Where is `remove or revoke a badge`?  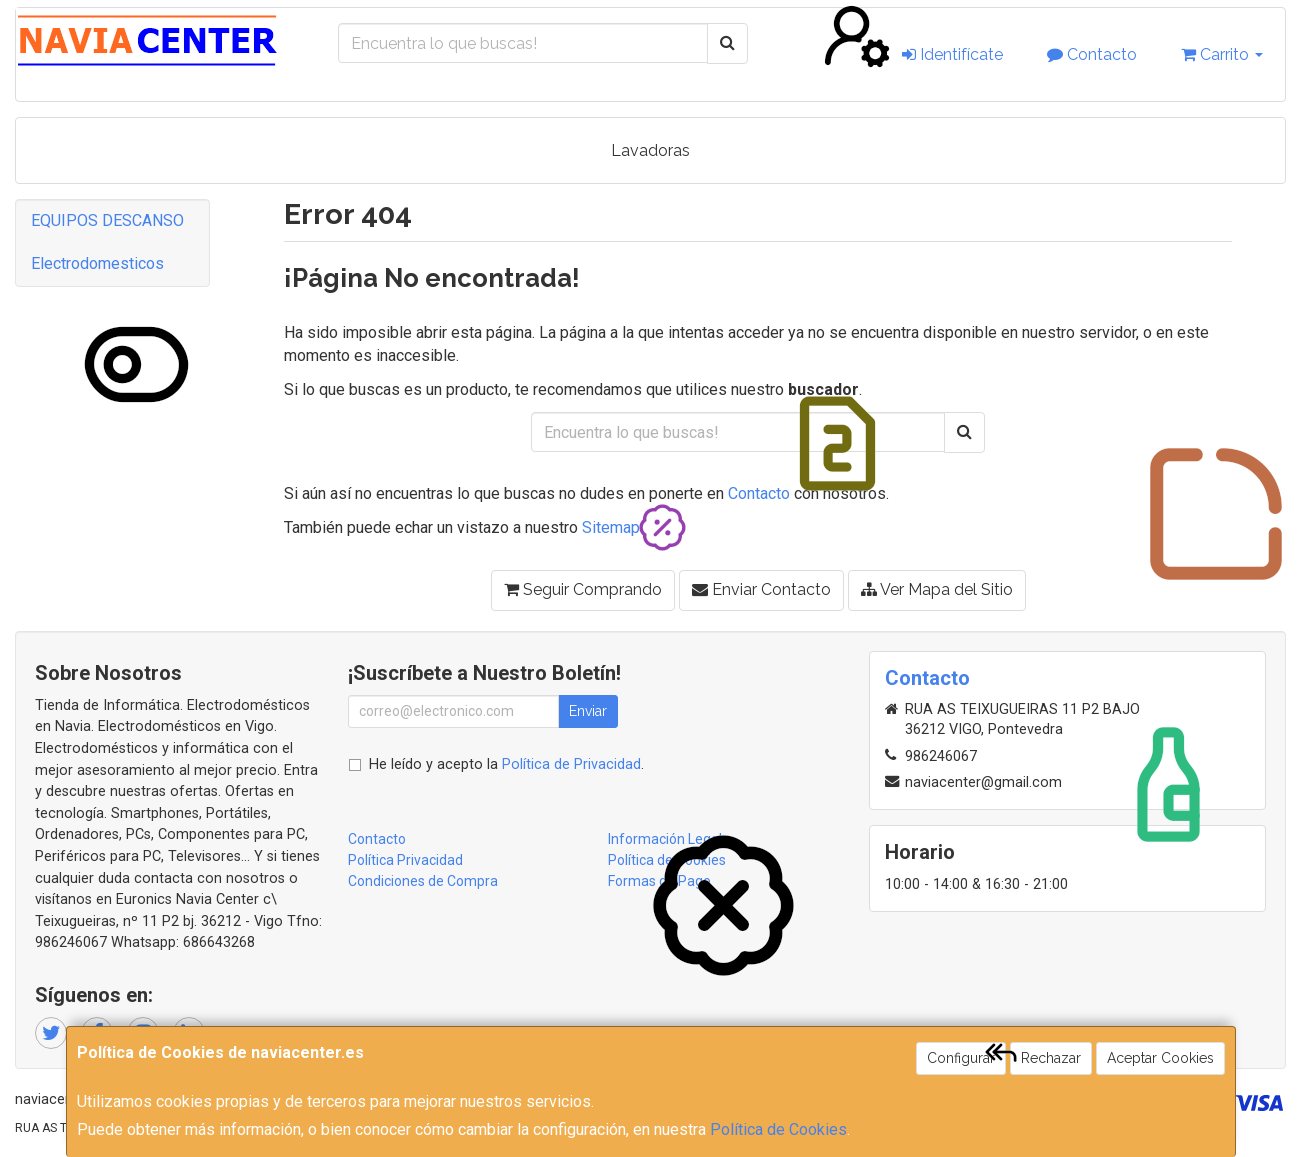
remove or revoke a badge is located at coordinates (723, 905).